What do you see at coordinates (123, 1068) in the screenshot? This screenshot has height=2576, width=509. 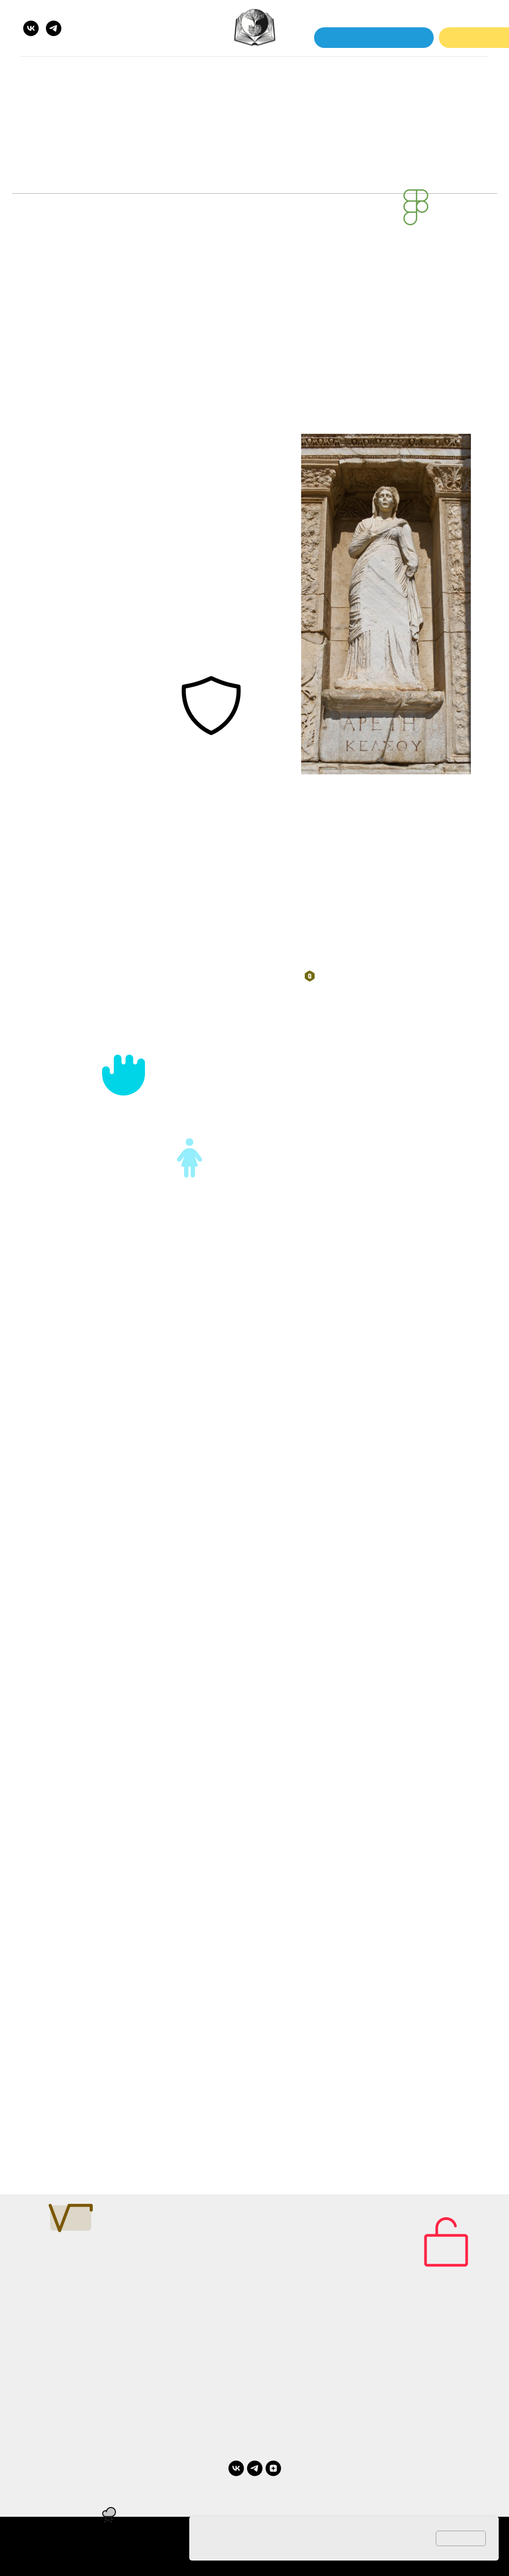 I see `drag to reorder items` at bounding box center [123, 1068].